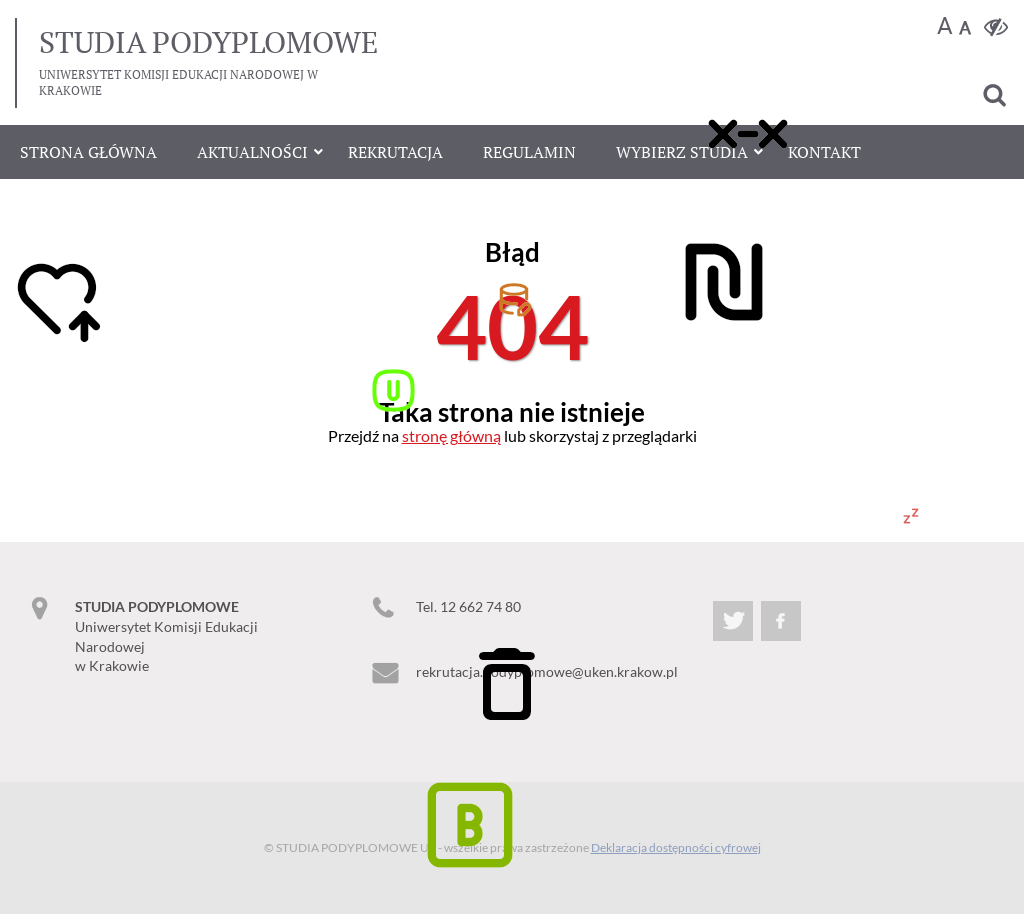 The width and height of the screenshot is (1024, 914). What do you see at coordinates (470, 825) in the screenshot?
I see `apply bold formatting to text` at bounding box center [470, 825].